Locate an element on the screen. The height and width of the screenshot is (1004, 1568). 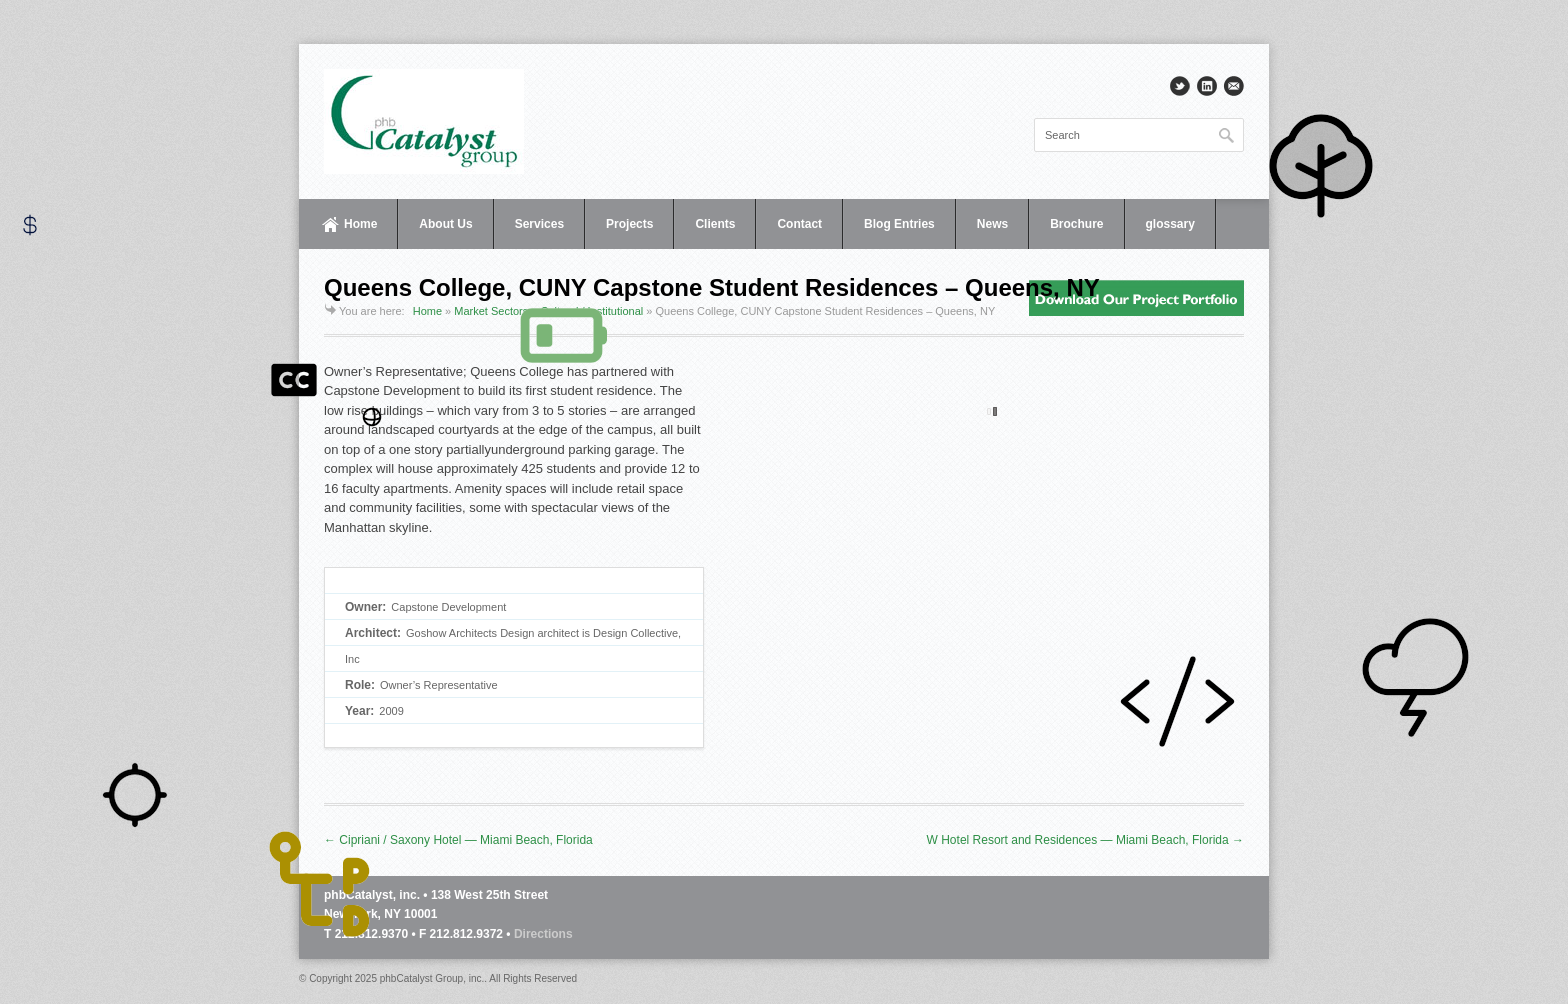
indicates thunderstorm or severe weather conditions is located at coordinates (1415, 675).